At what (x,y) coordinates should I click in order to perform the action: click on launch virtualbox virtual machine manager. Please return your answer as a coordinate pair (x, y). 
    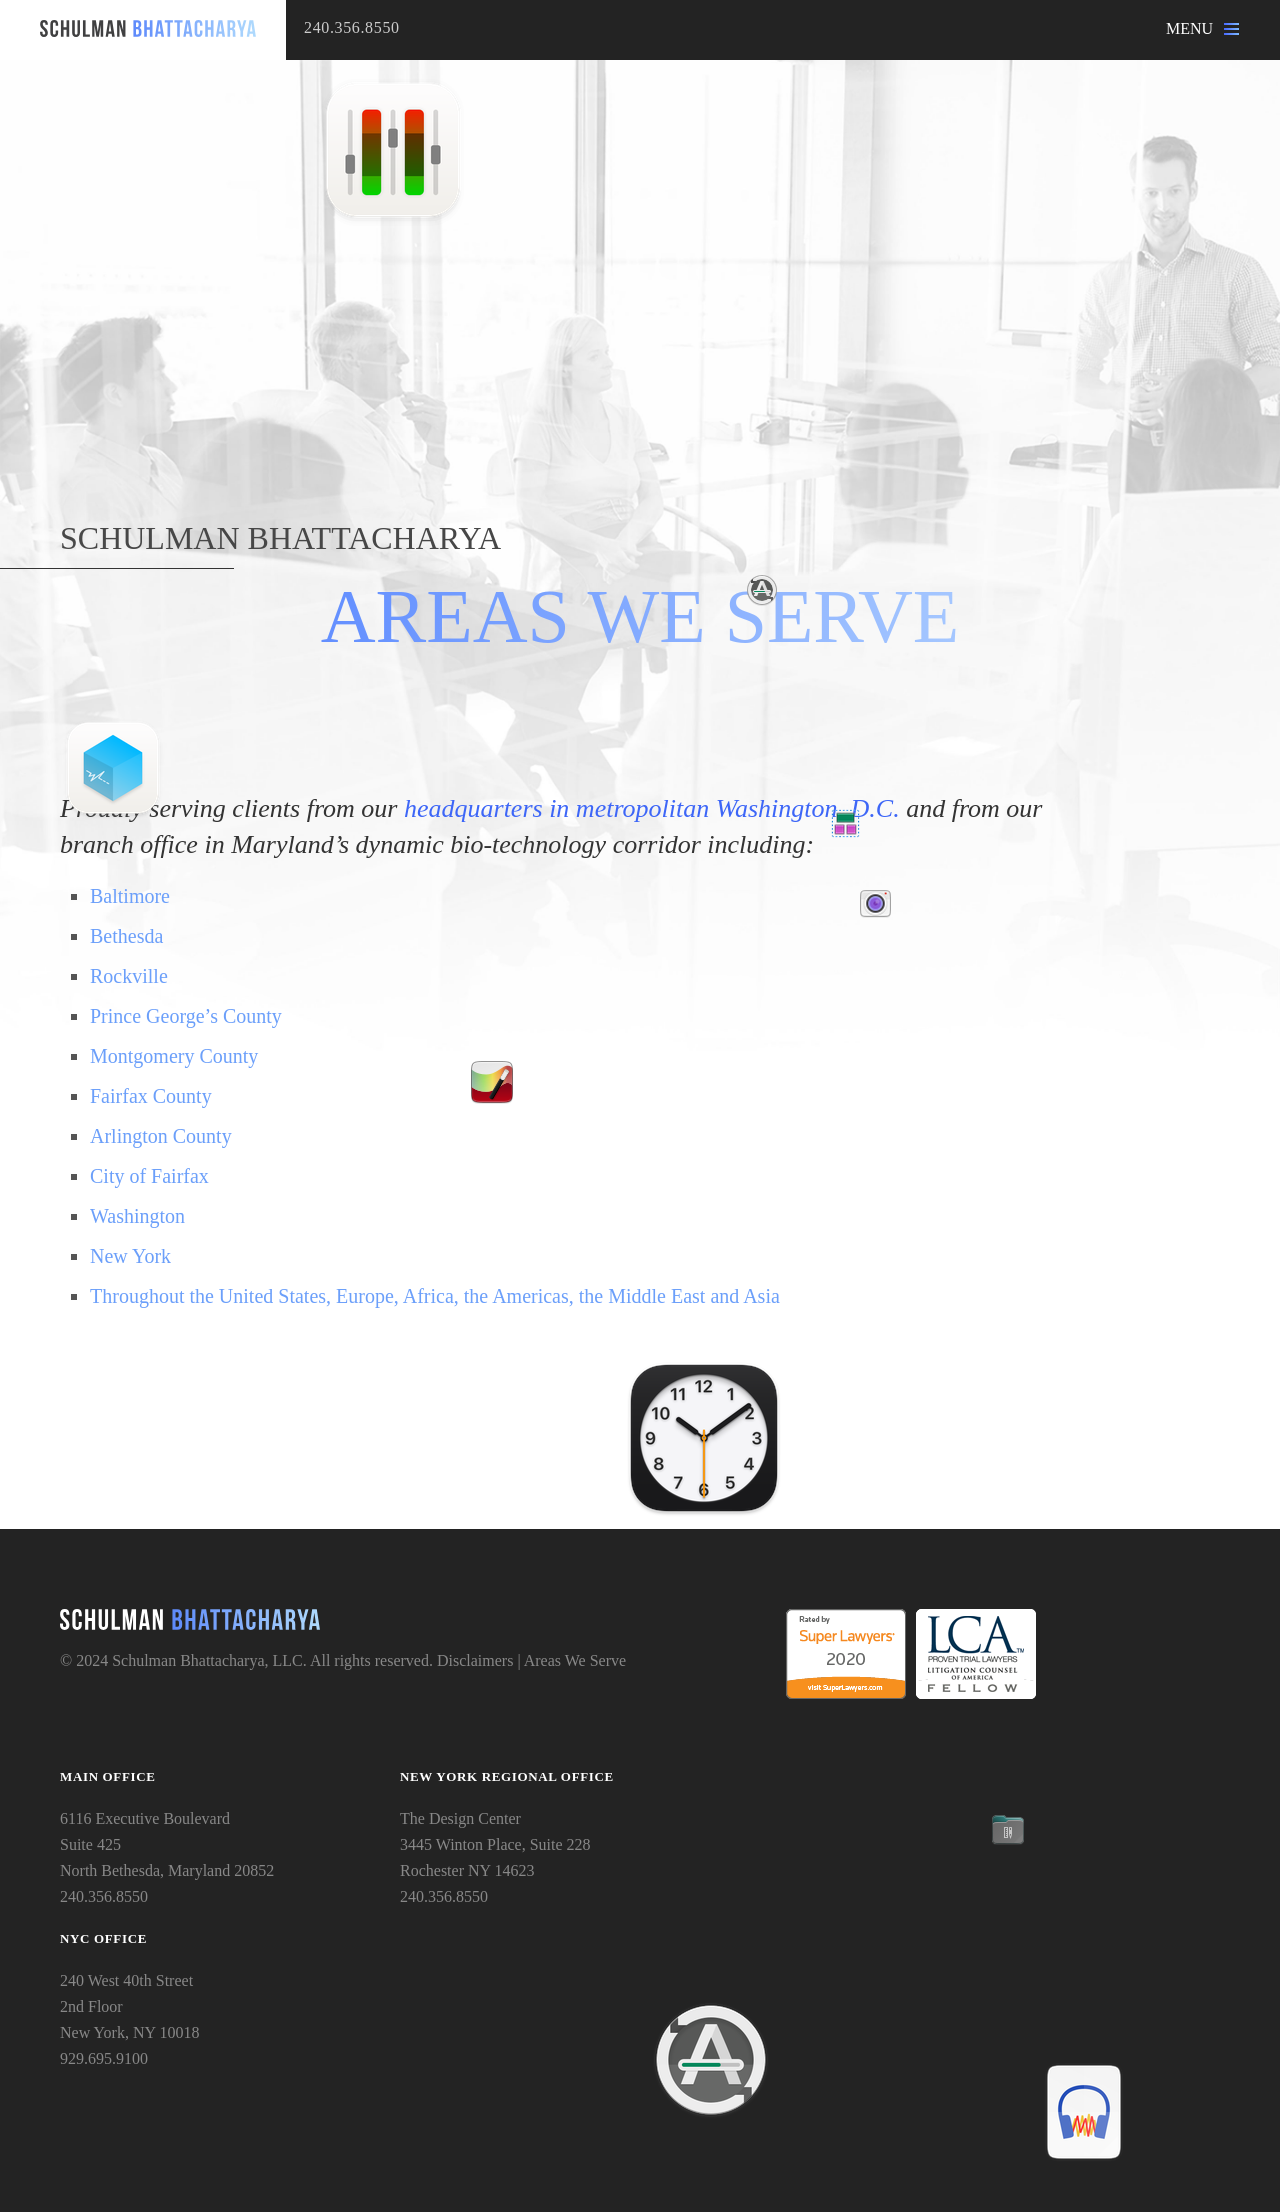
    Looking at the image, I should click on (113, 768).